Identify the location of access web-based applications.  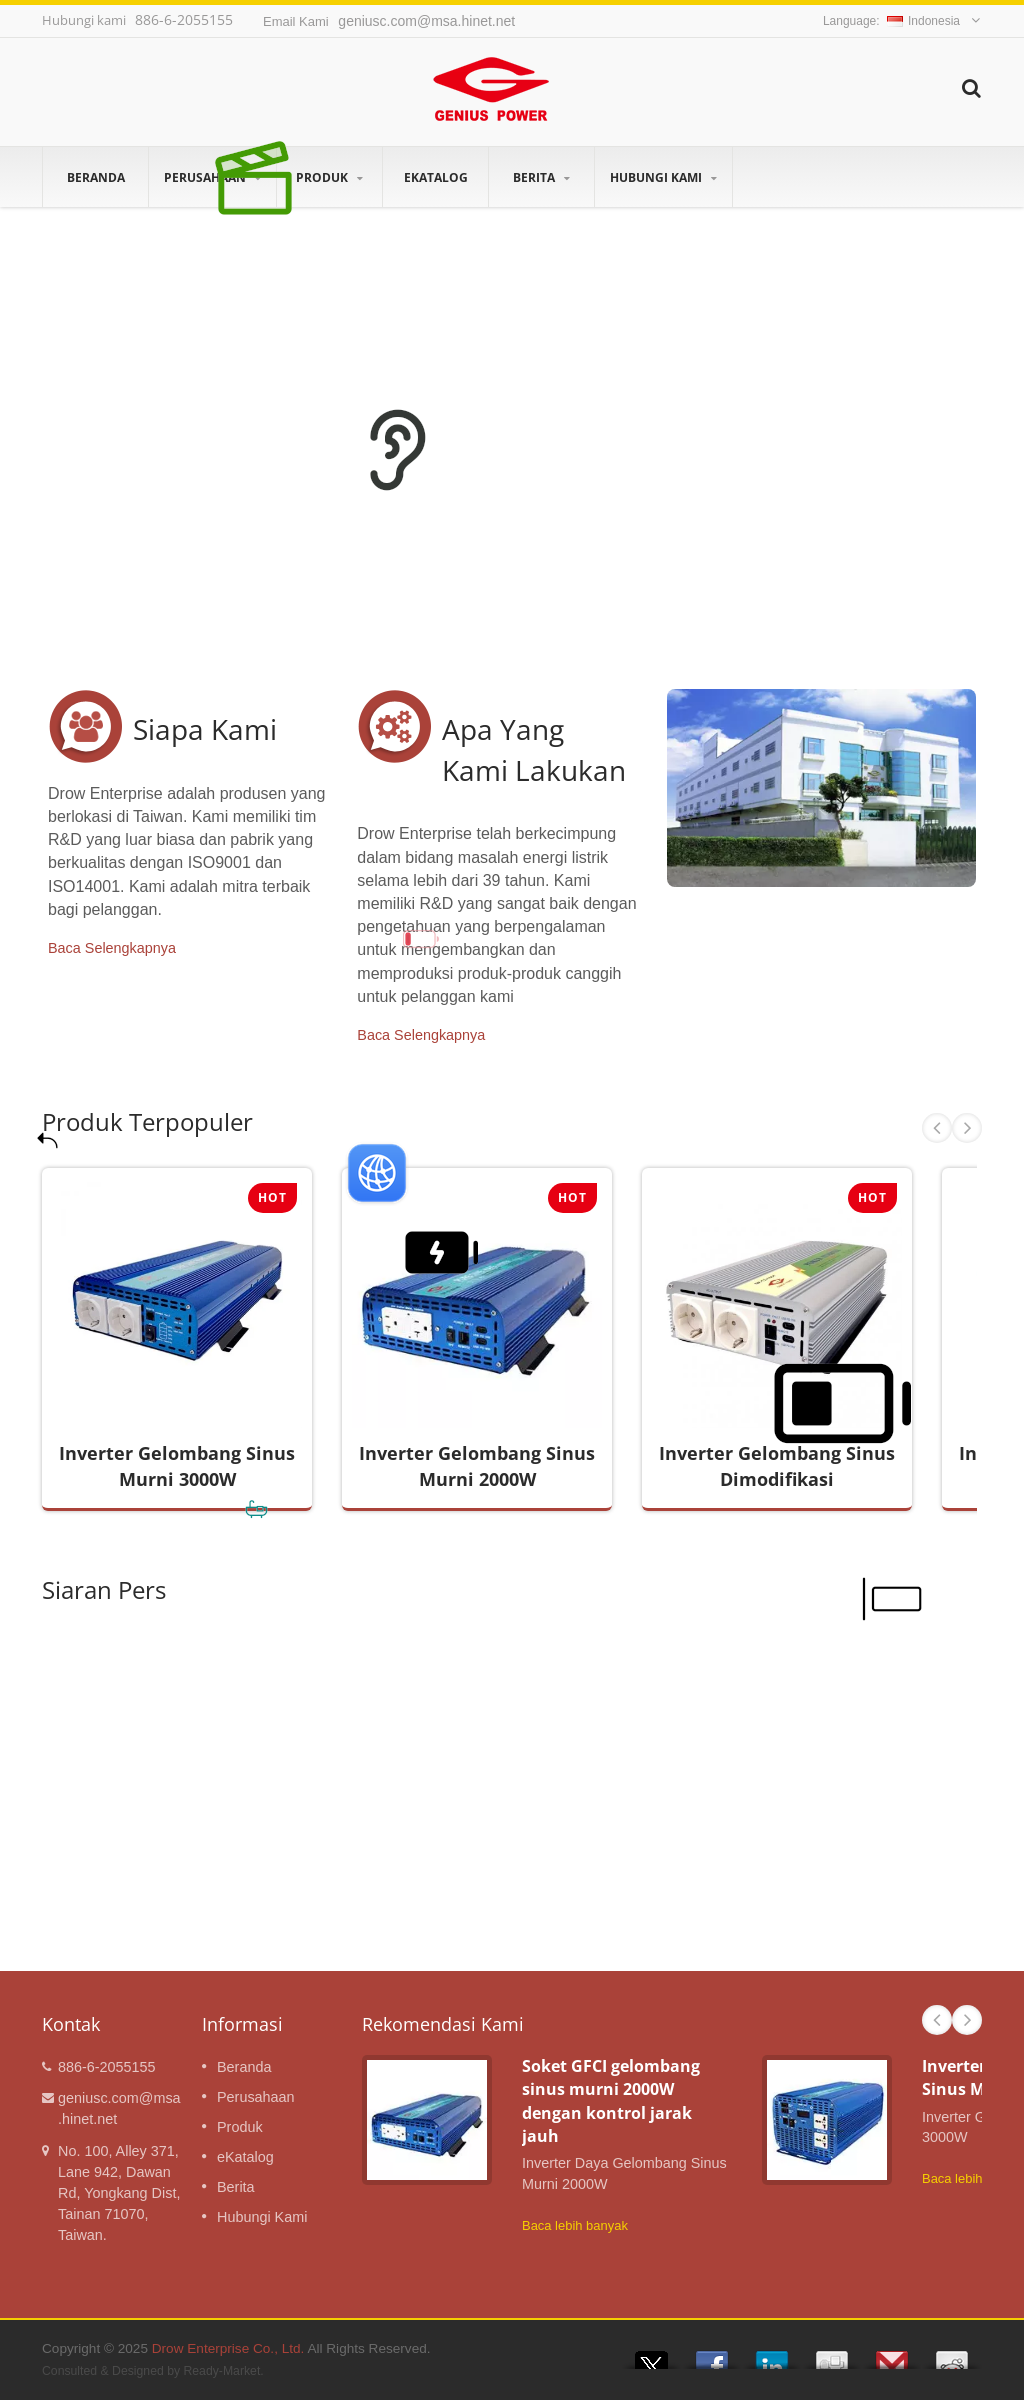
(377, 1173).